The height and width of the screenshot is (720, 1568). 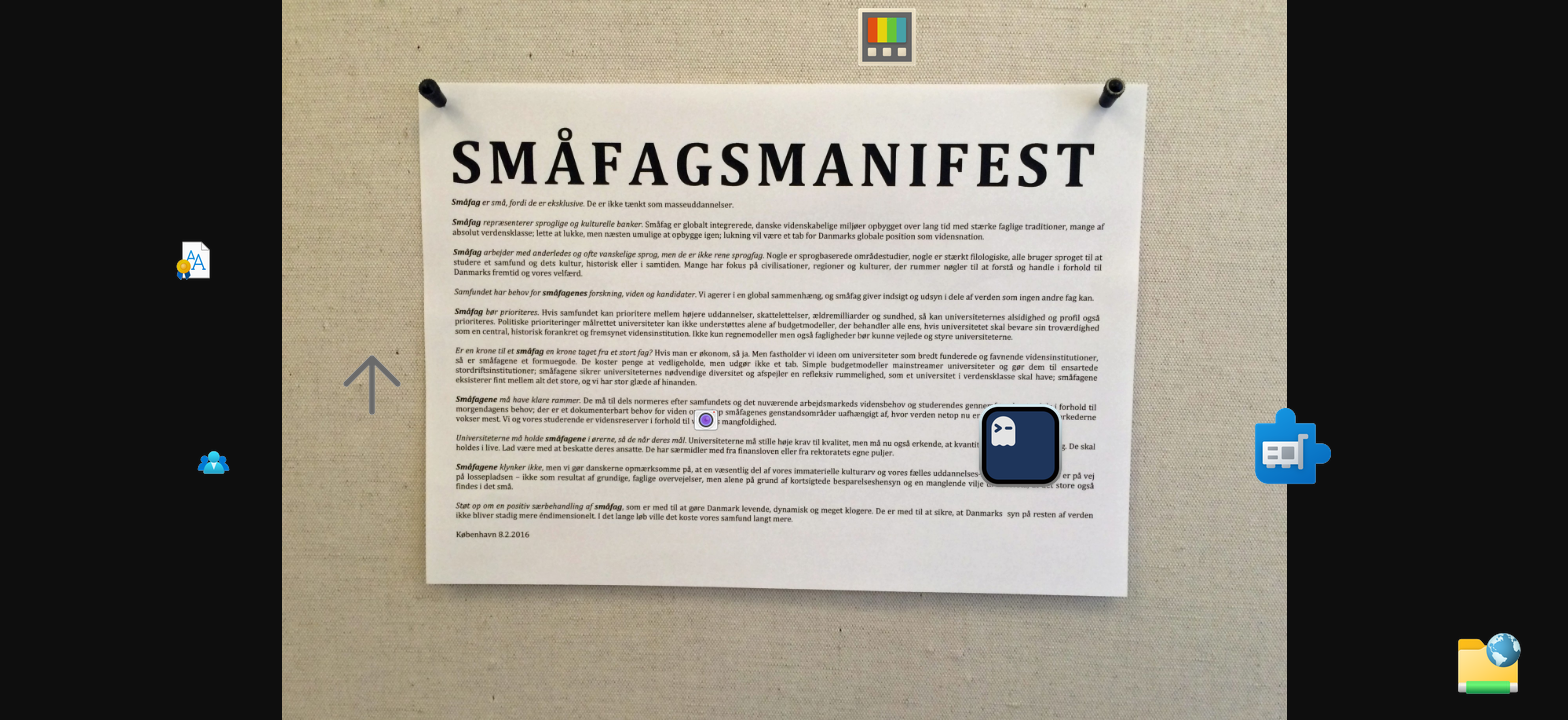 I want to click on open microsoft powertoys application, so click(x=887, y=37).